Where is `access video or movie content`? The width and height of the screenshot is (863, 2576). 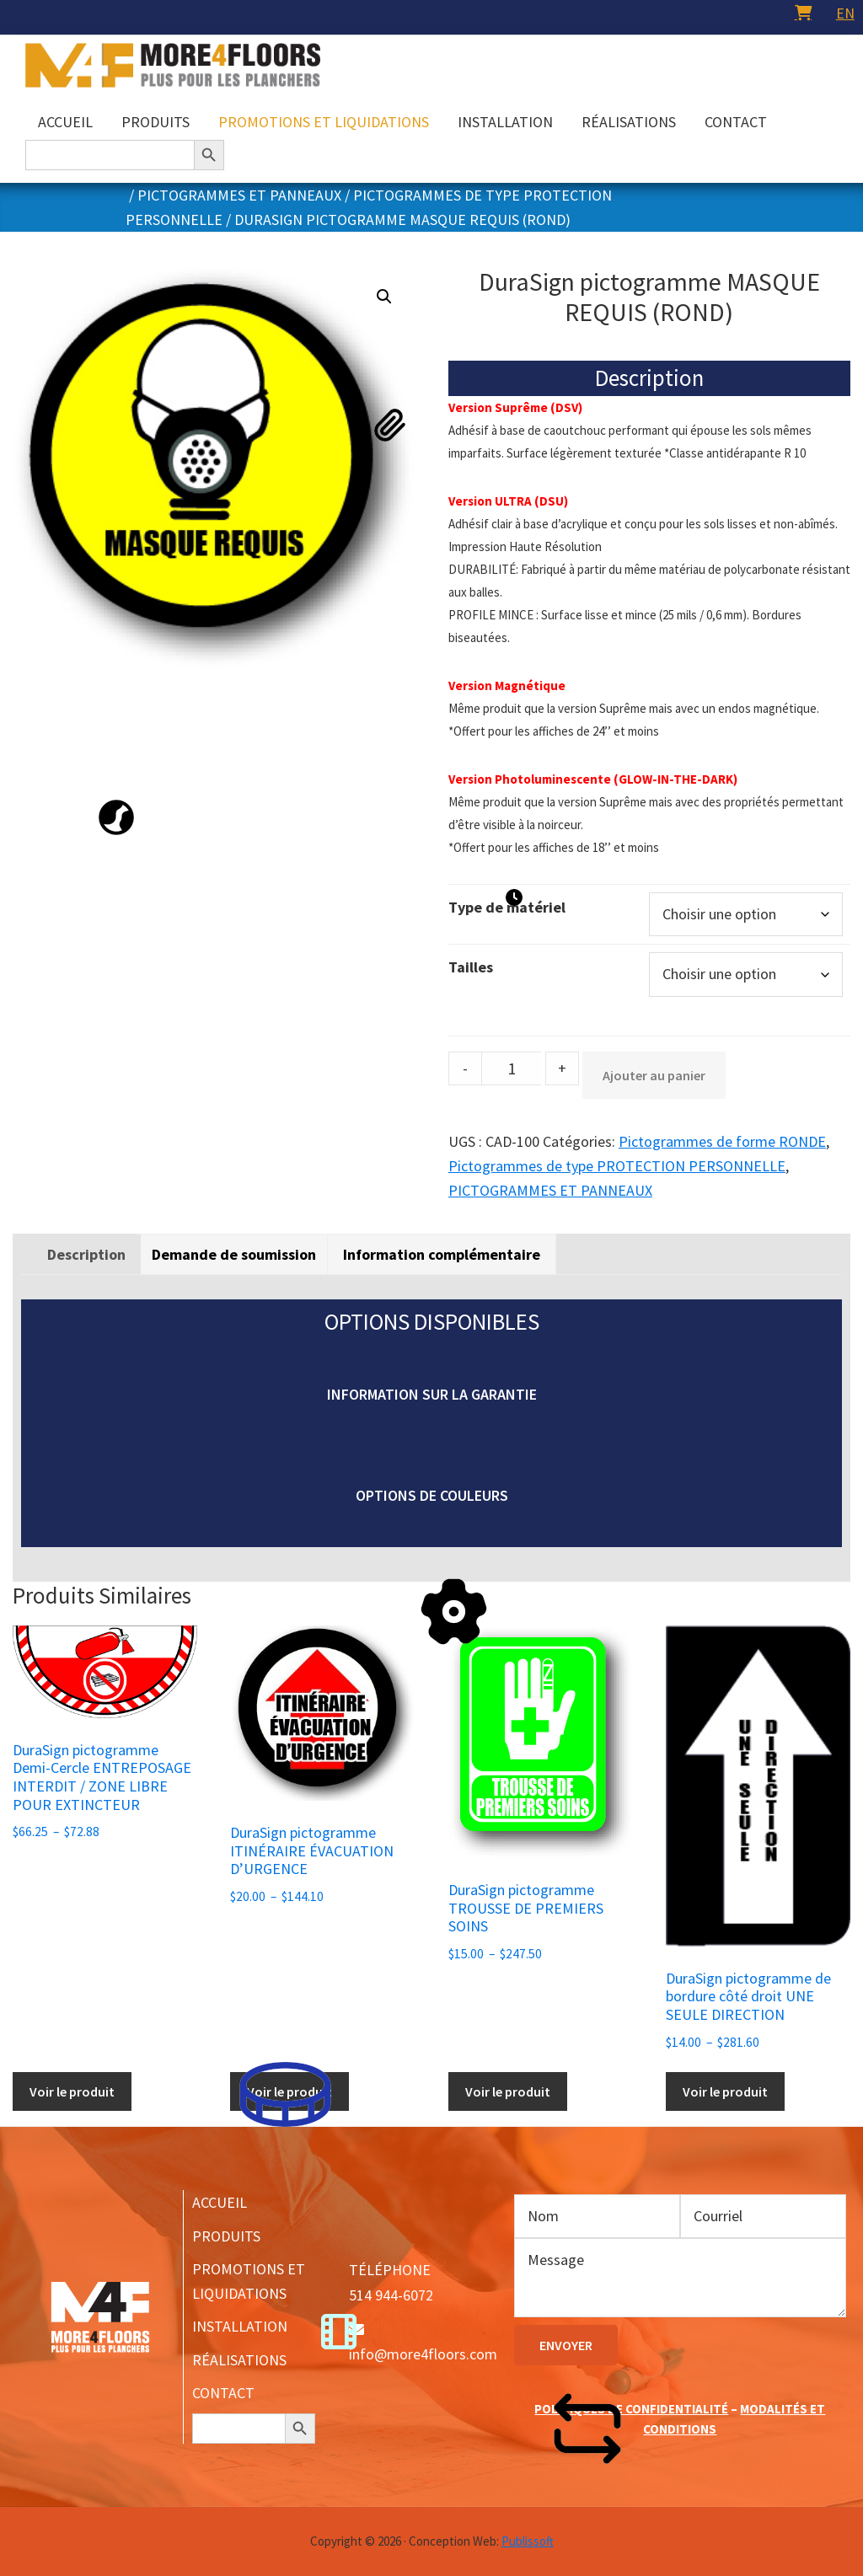
access video or movie content is located at coordinates (339, 2332).